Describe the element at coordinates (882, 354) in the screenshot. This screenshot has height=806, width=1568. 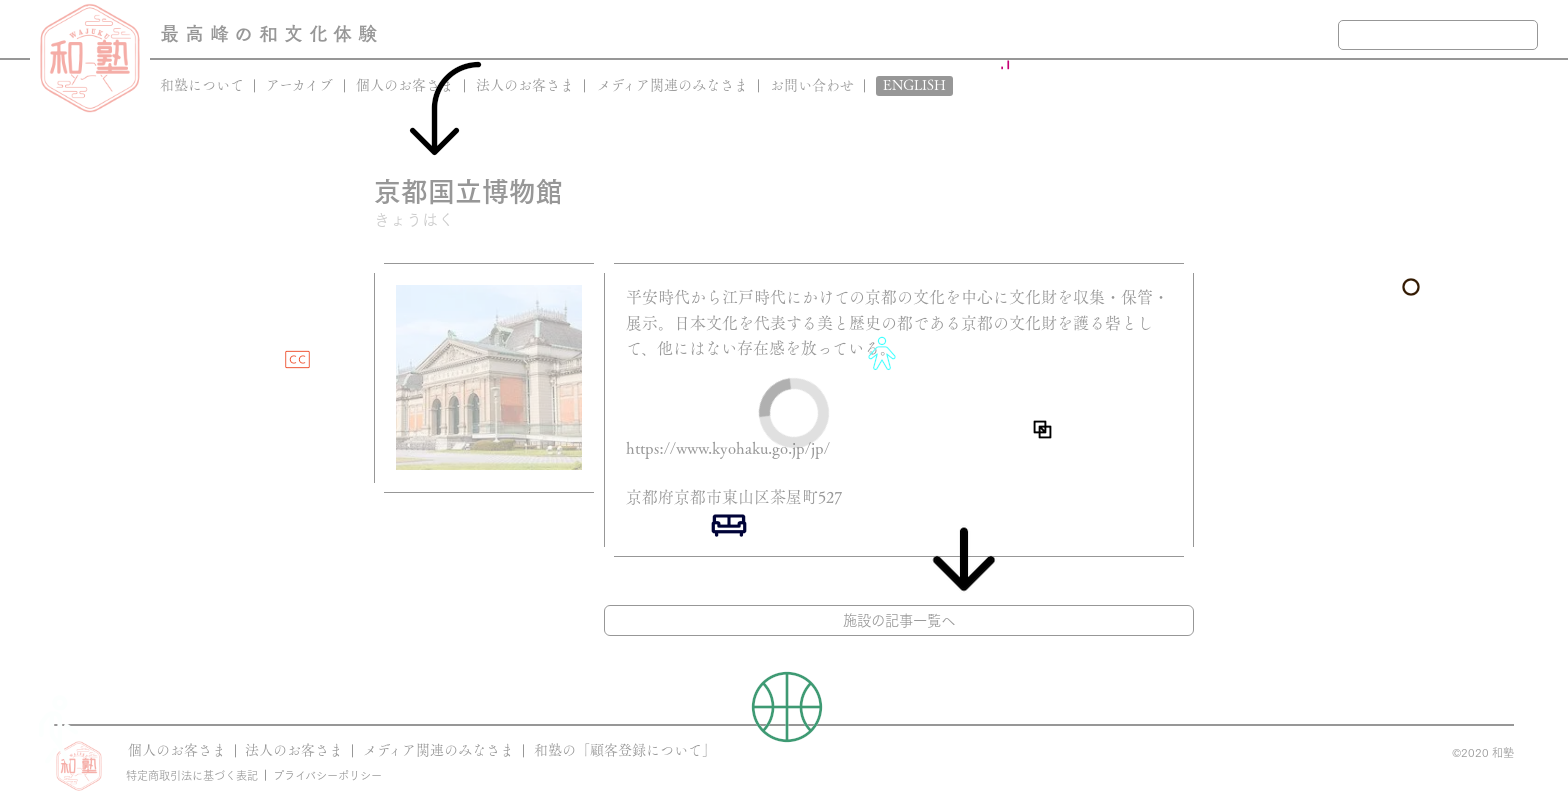
I see `view your profile` at that location.